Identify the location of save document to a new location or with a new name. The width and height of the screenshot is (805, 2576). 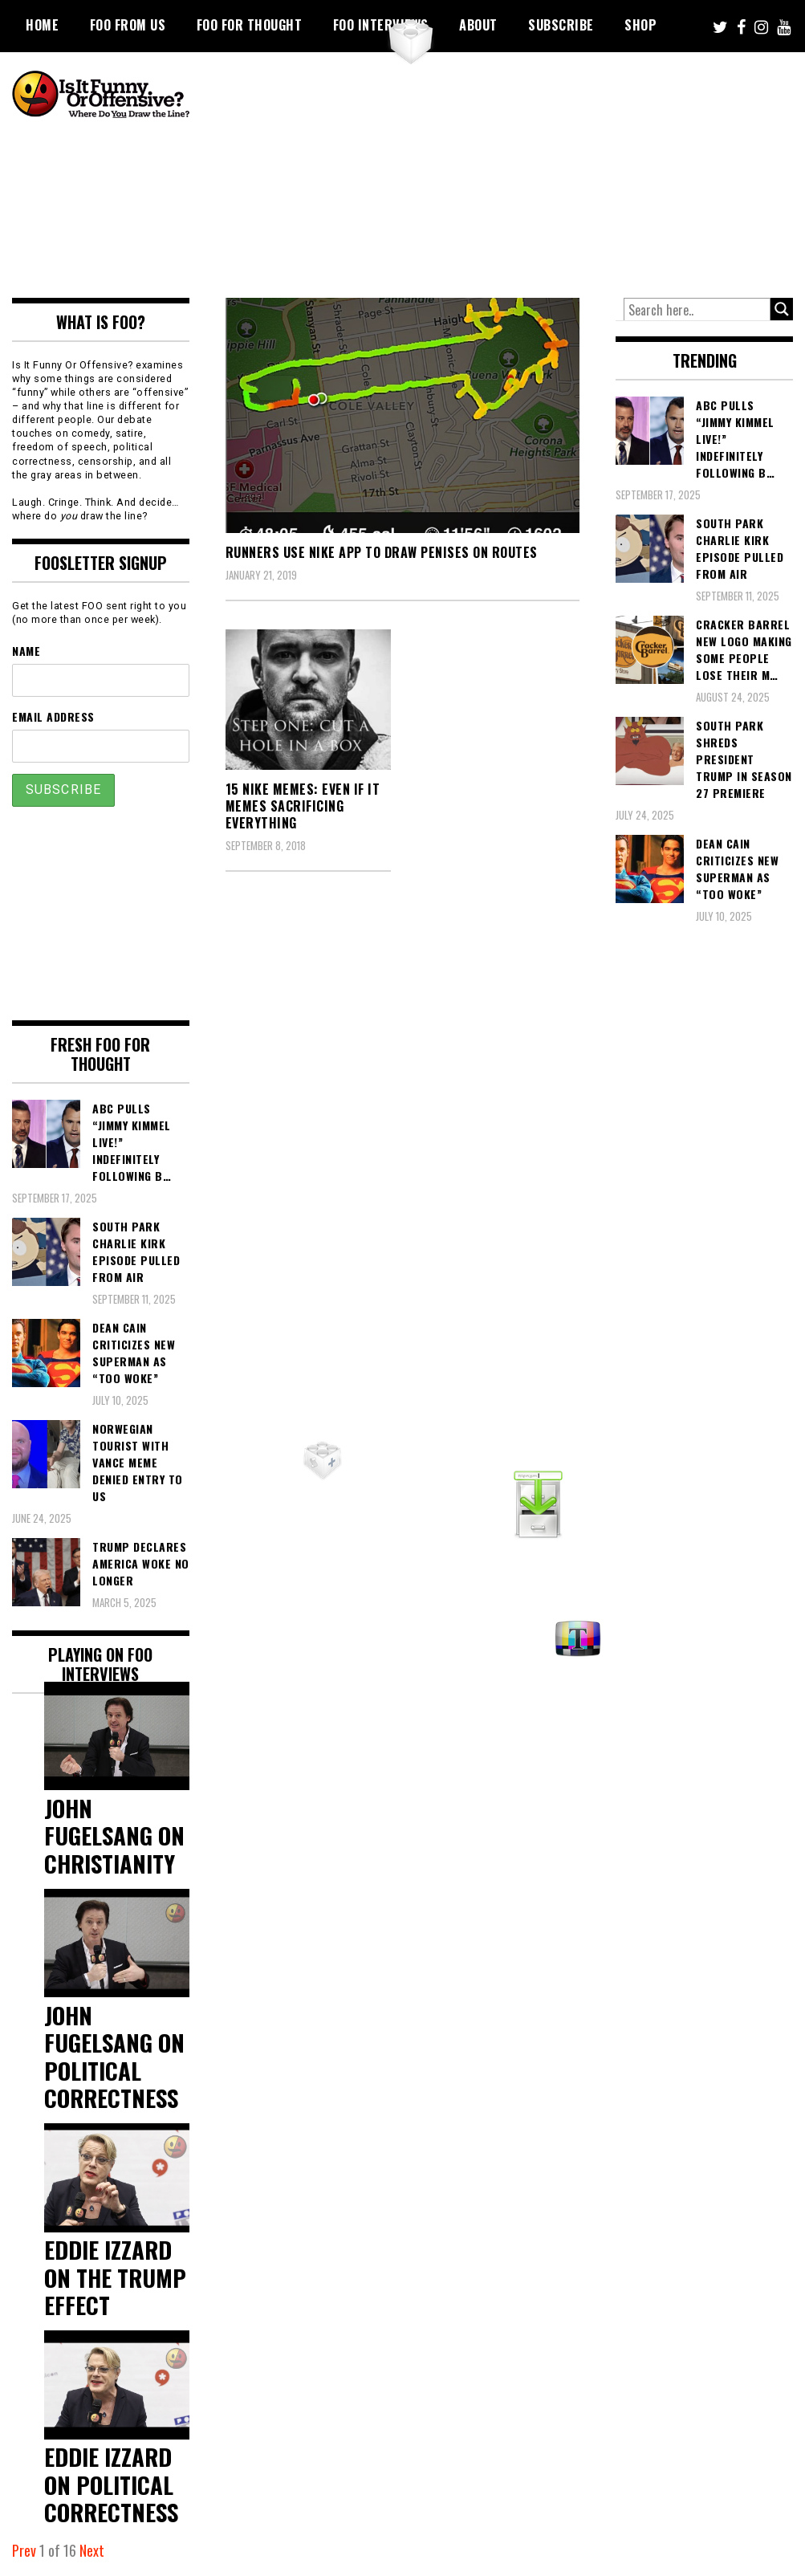
(538, 1506).